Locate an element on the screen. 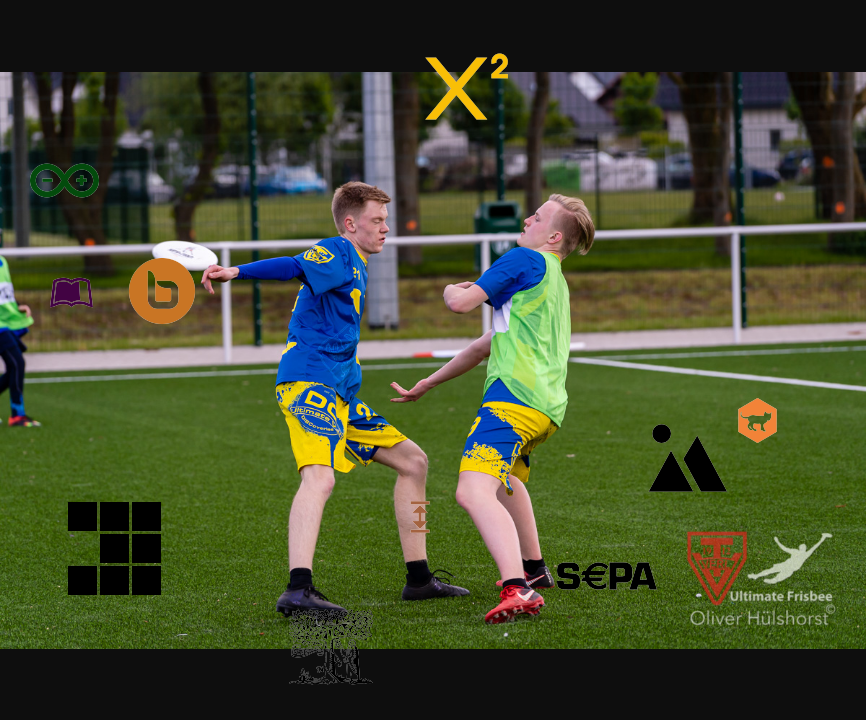  switch to landscape photo mode is located at coordinates (686, 458).